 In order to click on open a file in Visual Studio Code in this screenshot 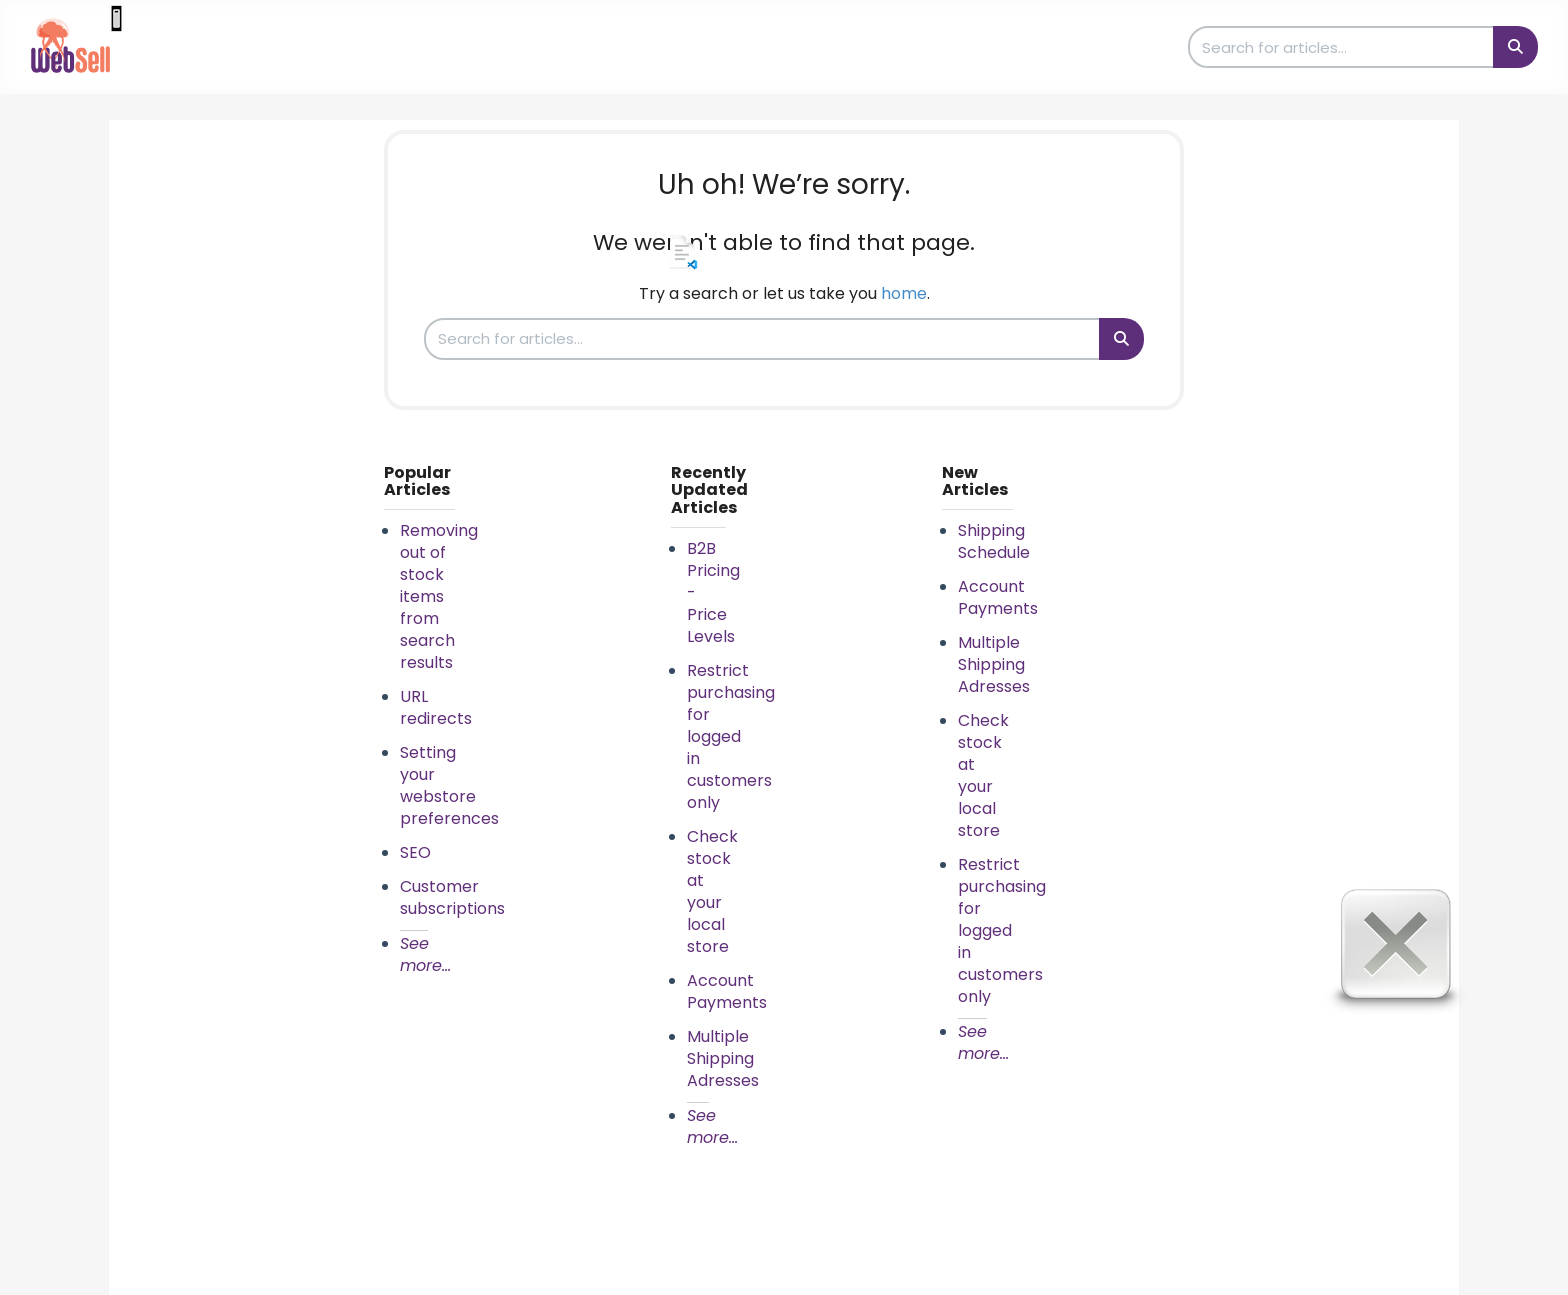, I will do `click(682, 252)`.